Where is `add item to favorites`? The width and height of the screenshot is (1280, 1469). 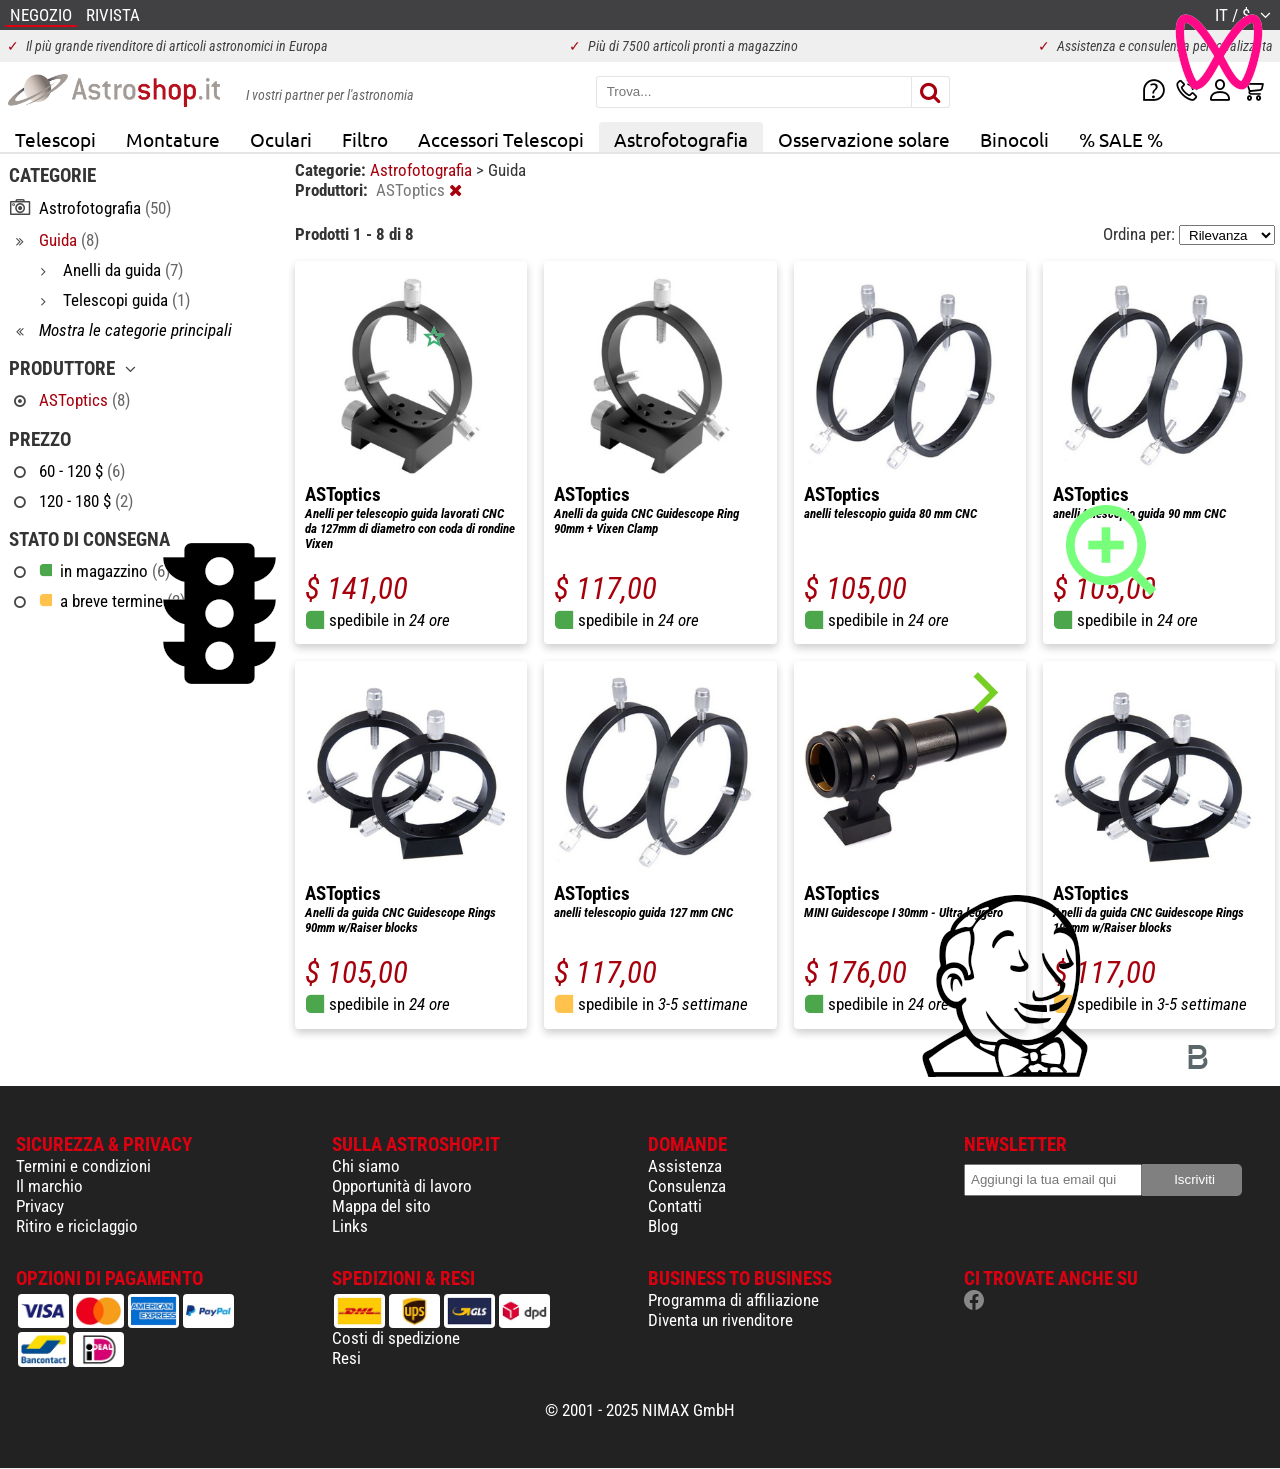 add item to favorites is located at coordinates (434, 337).